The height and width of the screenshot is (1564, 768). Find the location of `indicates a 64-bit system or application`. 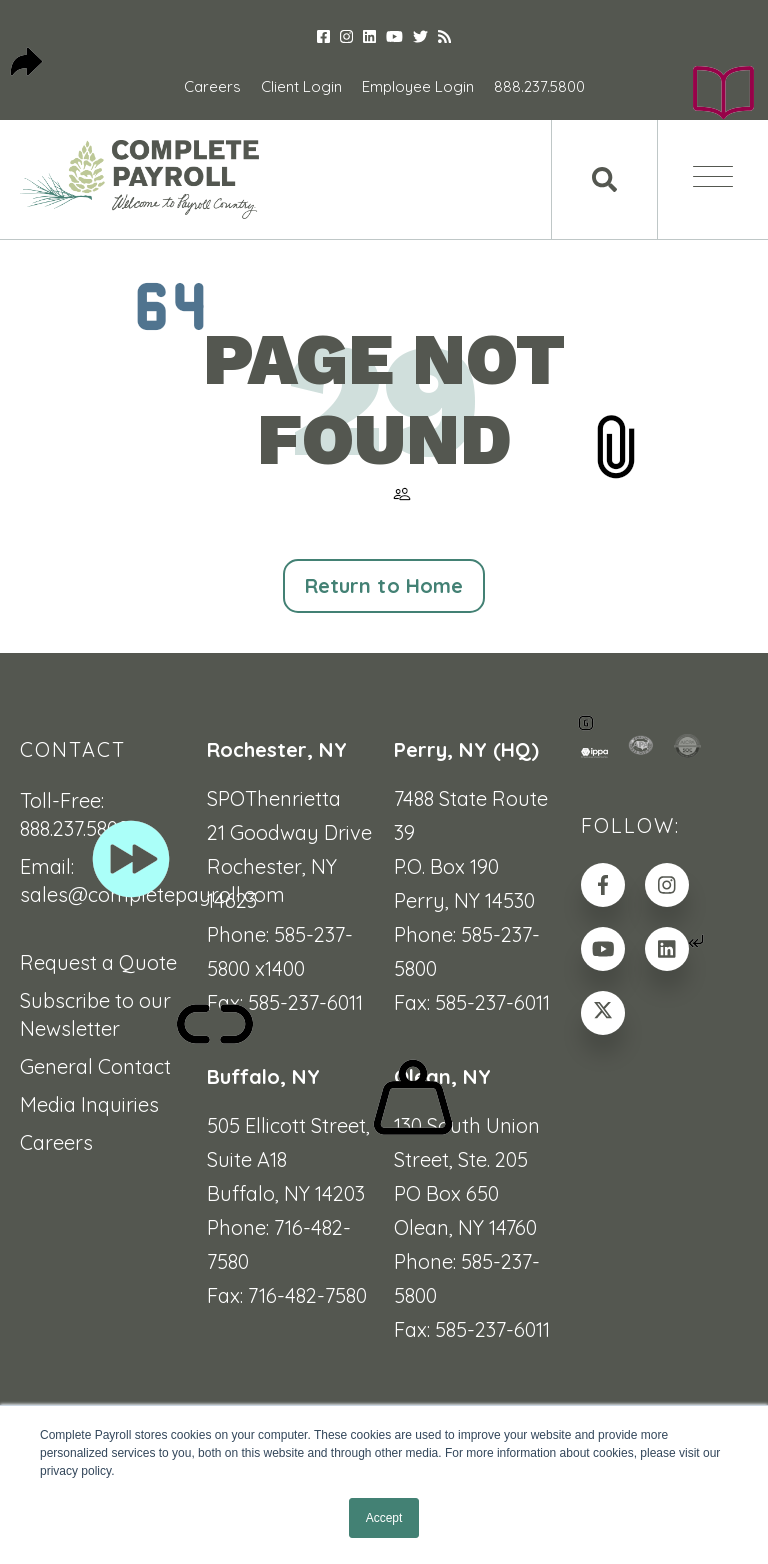

indicates a 64-bit system or application is located at coordinates (170, 306).